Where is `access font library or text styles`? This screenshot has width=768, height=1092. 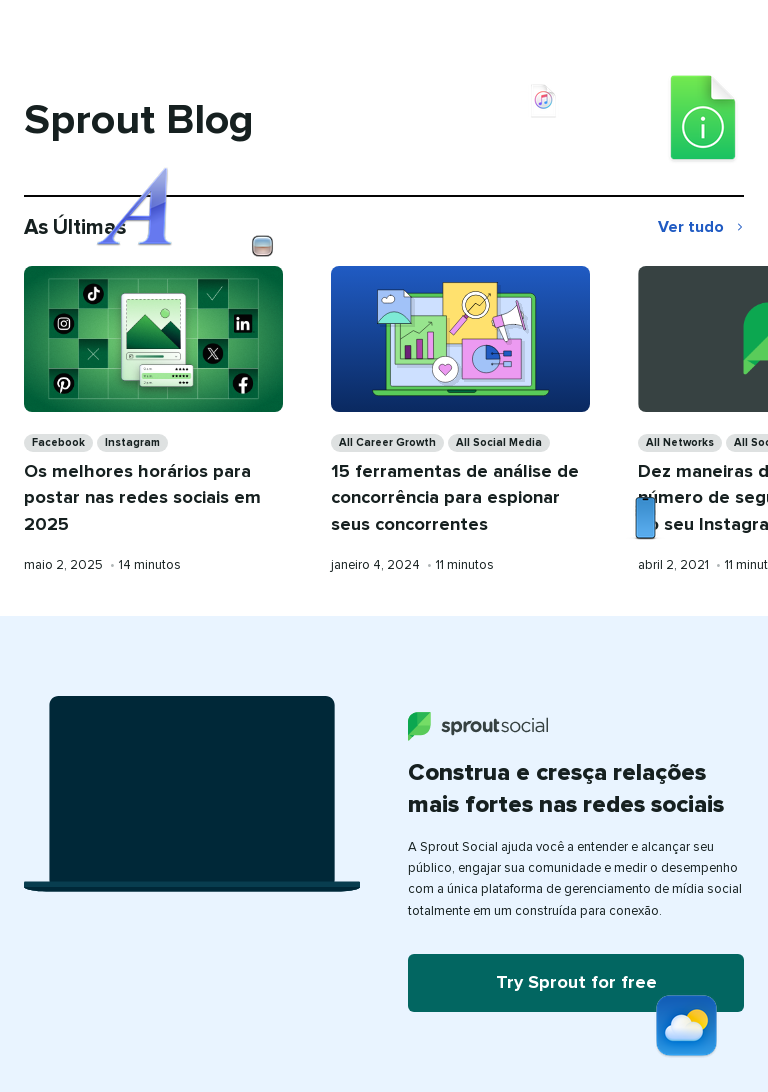
access font library or text styles is located at coordinates (134, 208).